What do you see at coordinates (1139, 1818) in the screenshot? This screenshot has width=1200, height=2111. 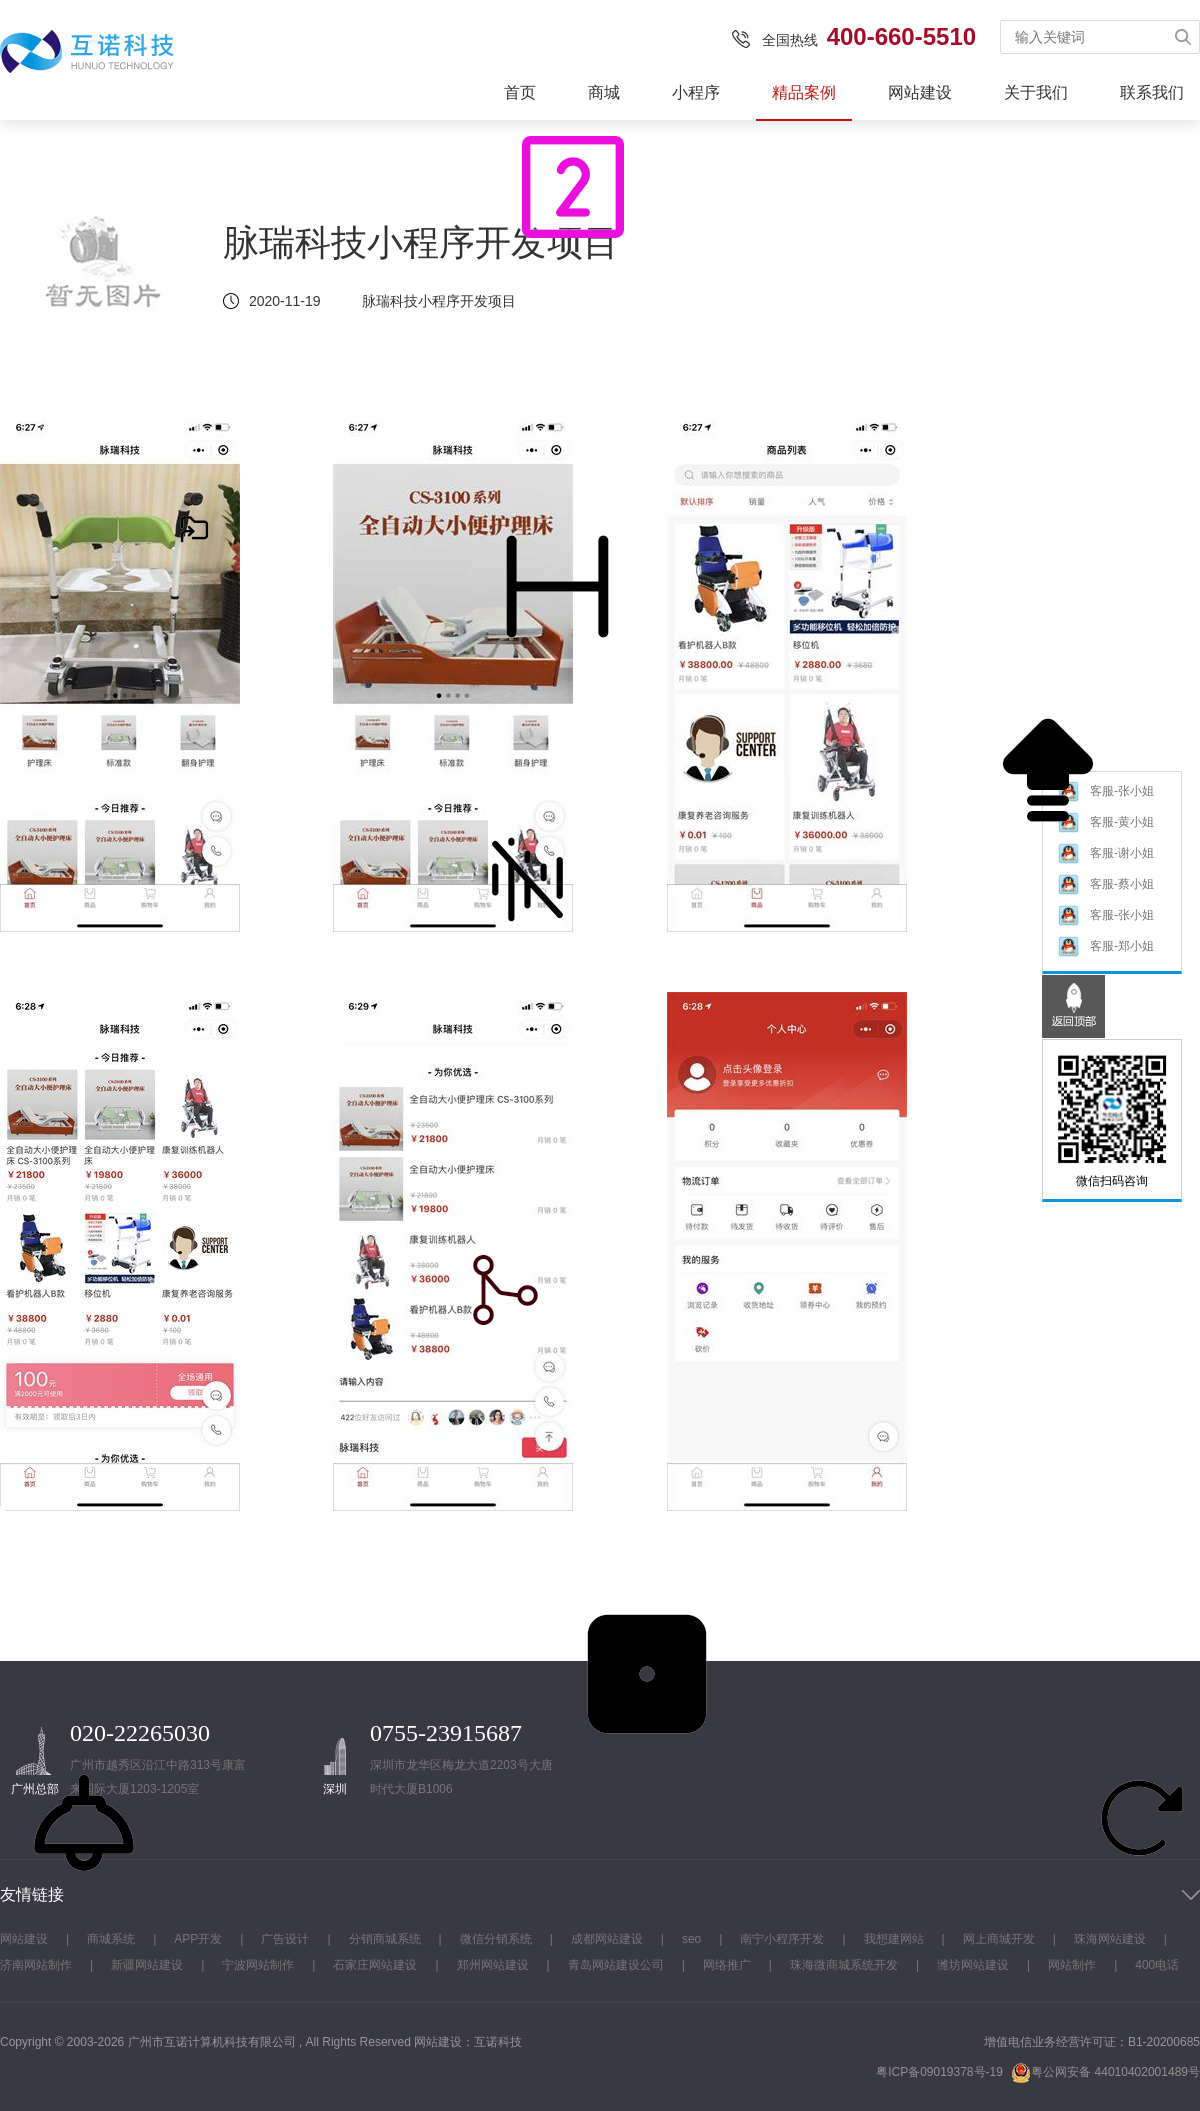 I see `refresh or reload the current page` at bounding box center [1139, 1818].